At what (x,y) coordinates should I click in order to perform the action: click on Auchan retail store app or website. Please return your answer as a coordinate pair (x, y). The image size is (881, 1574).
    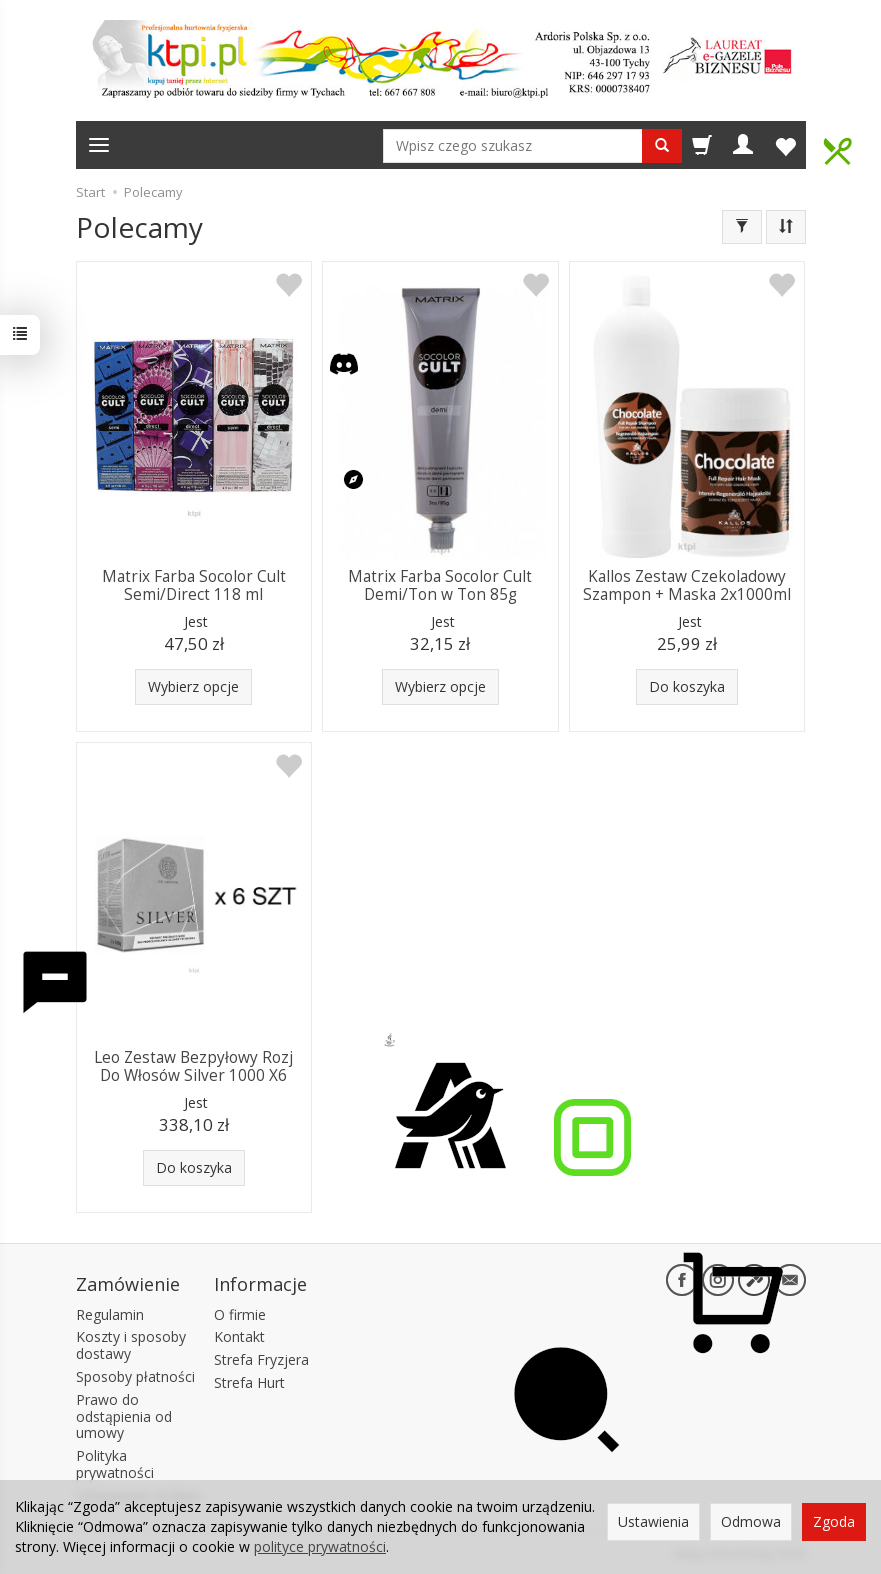
    Looking at the image, I should click on (450, 1115).